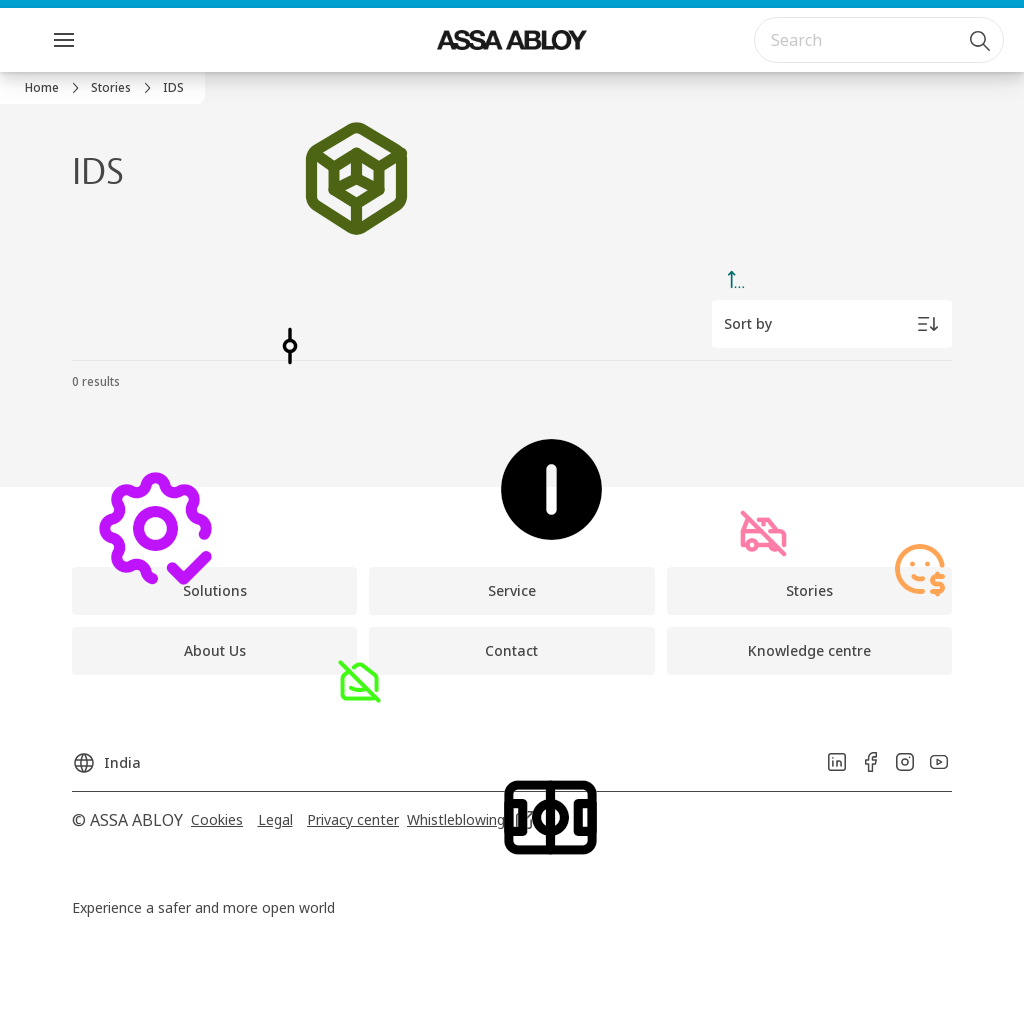 The image size is (1024, 1016). What do you see at coordinates (551, 489) in the screenshot?
I see `access information or help details` at bounding box center [551, 489].